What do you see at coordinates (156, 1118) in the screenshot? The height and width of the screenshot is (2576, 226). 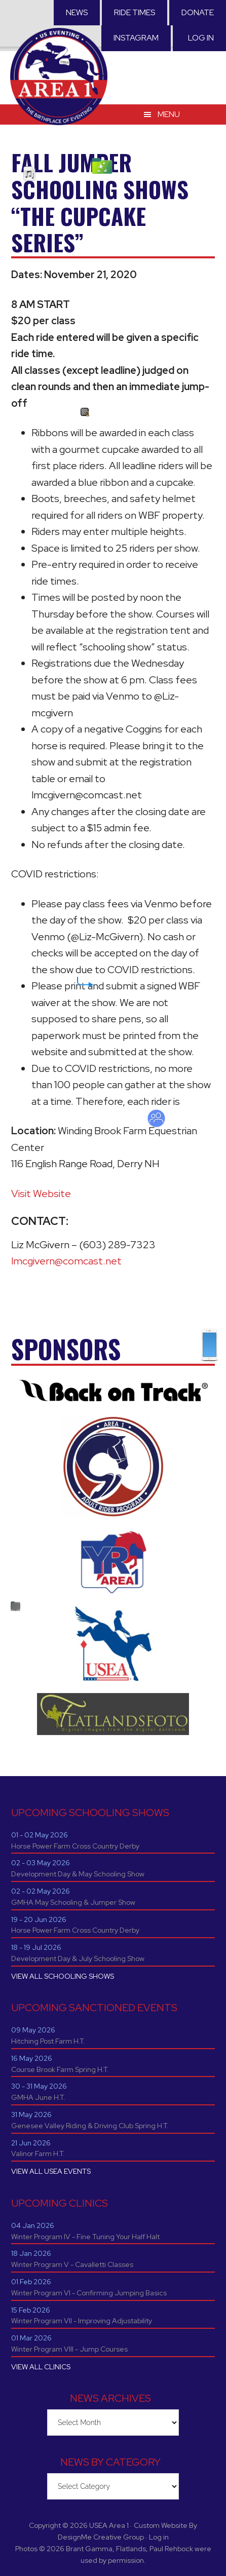 I see `access user account and personal settings` at bounding box center [156, 1118].